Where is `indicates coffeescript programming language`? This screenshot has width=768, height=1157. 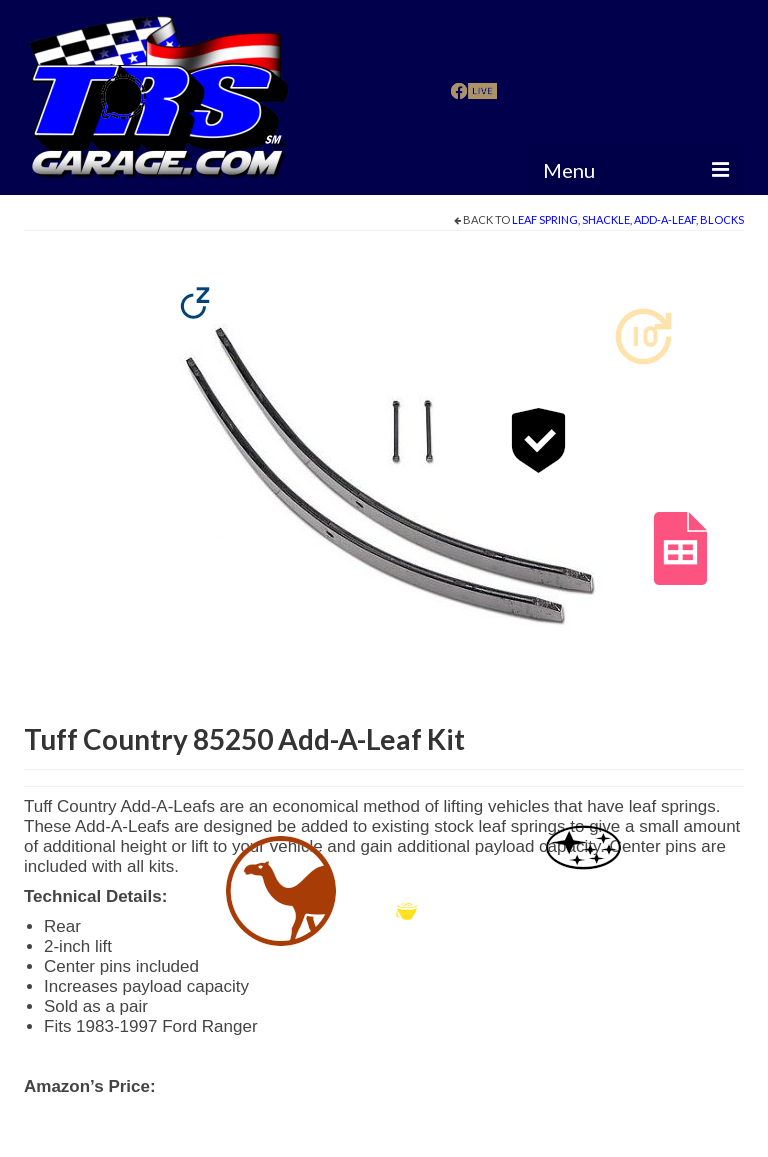
indicates coffeescript programming language is located at coordinates (406, 911).